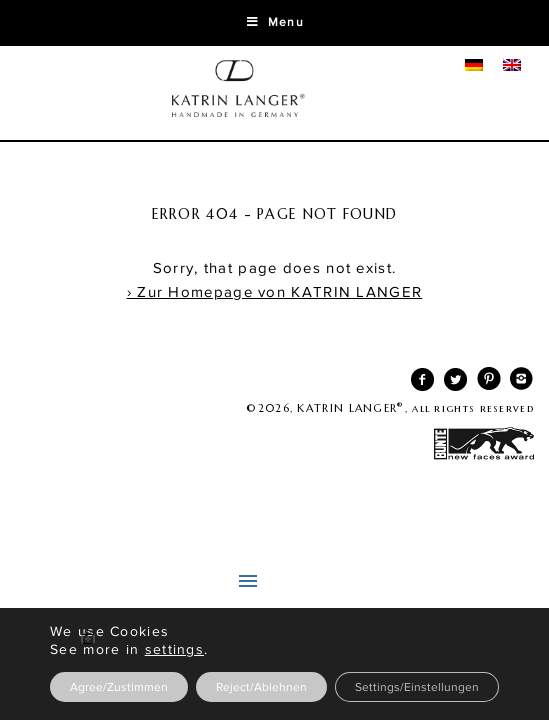 The height and width of the screenshot is (720, 549). What do you see at coordinates (88, 637) in the screenshot?
I see `add item to shopping bag` at bounding box center [88, 637].